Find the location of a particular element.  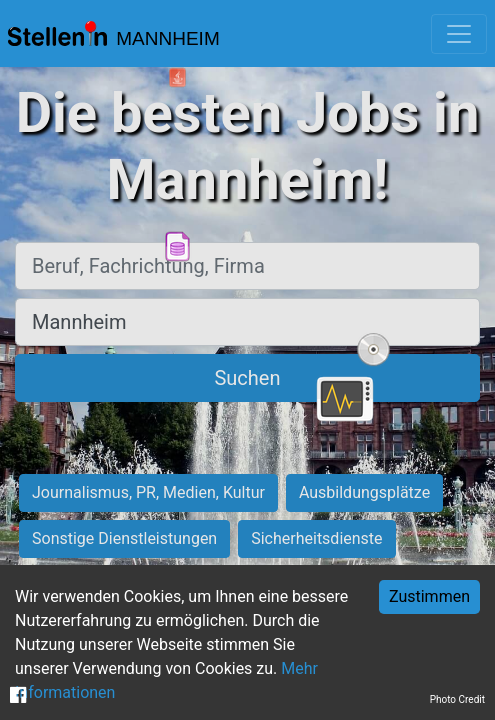

indicates a DVD+R disc drive or media is located at coordinates (373, 349).